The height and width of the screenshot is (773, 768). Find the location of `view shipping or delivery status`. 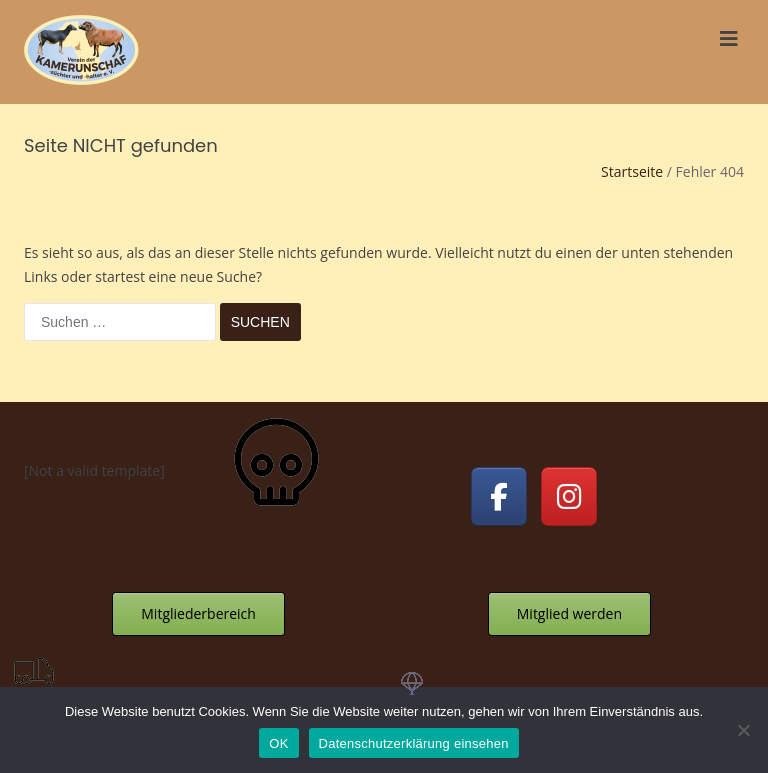

view shipping or delivery status is located at coordinates (34, 671).